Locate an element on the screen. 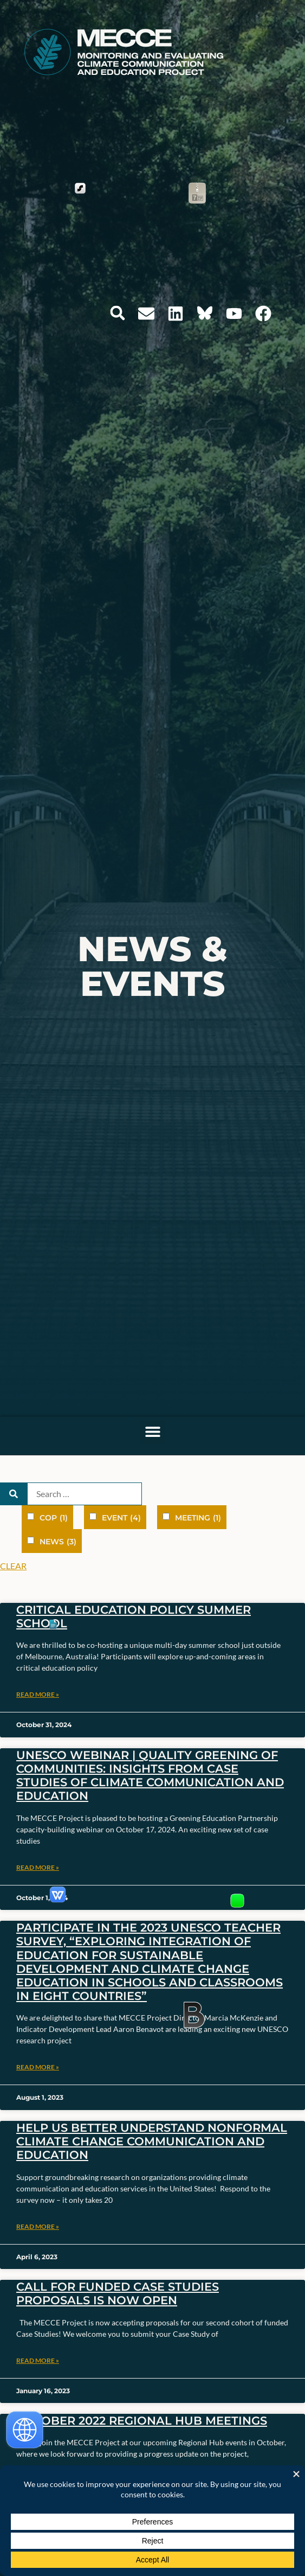  apply bold formatting to selected text is located at coordinates (194, 2015).